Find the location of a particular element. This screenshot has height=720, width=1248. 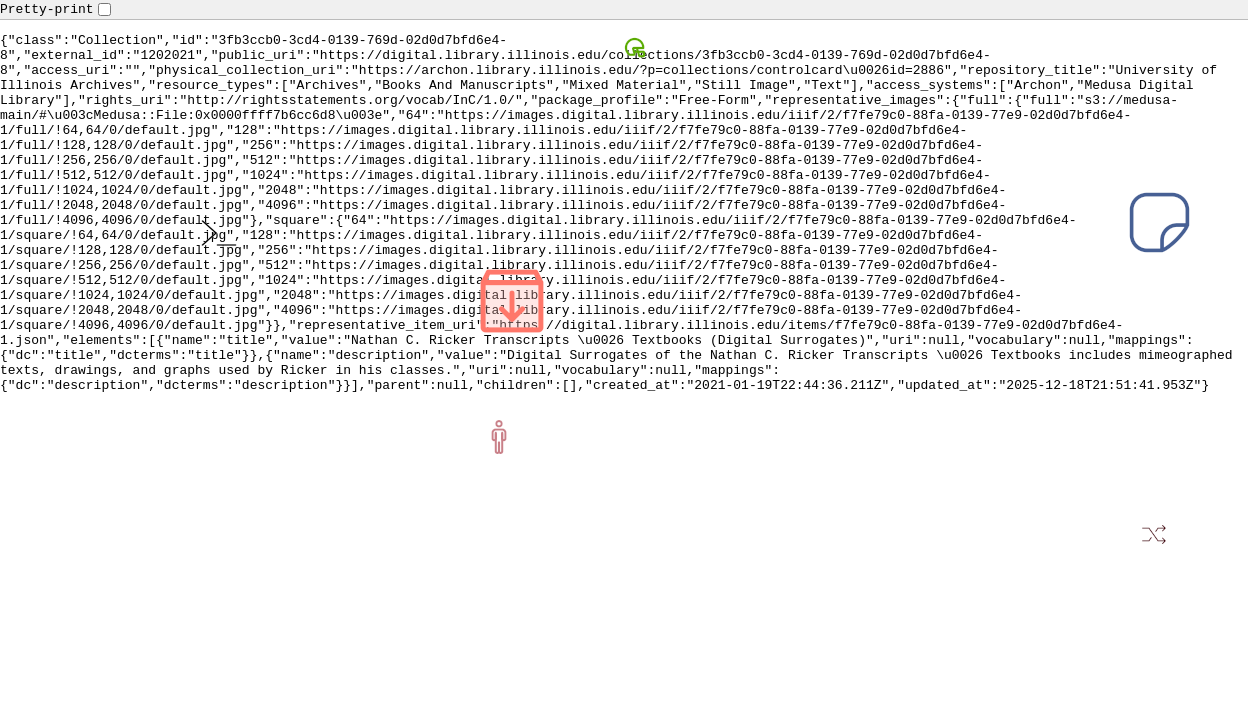

add a sticker to your message is located at coordinates (1159, 222).